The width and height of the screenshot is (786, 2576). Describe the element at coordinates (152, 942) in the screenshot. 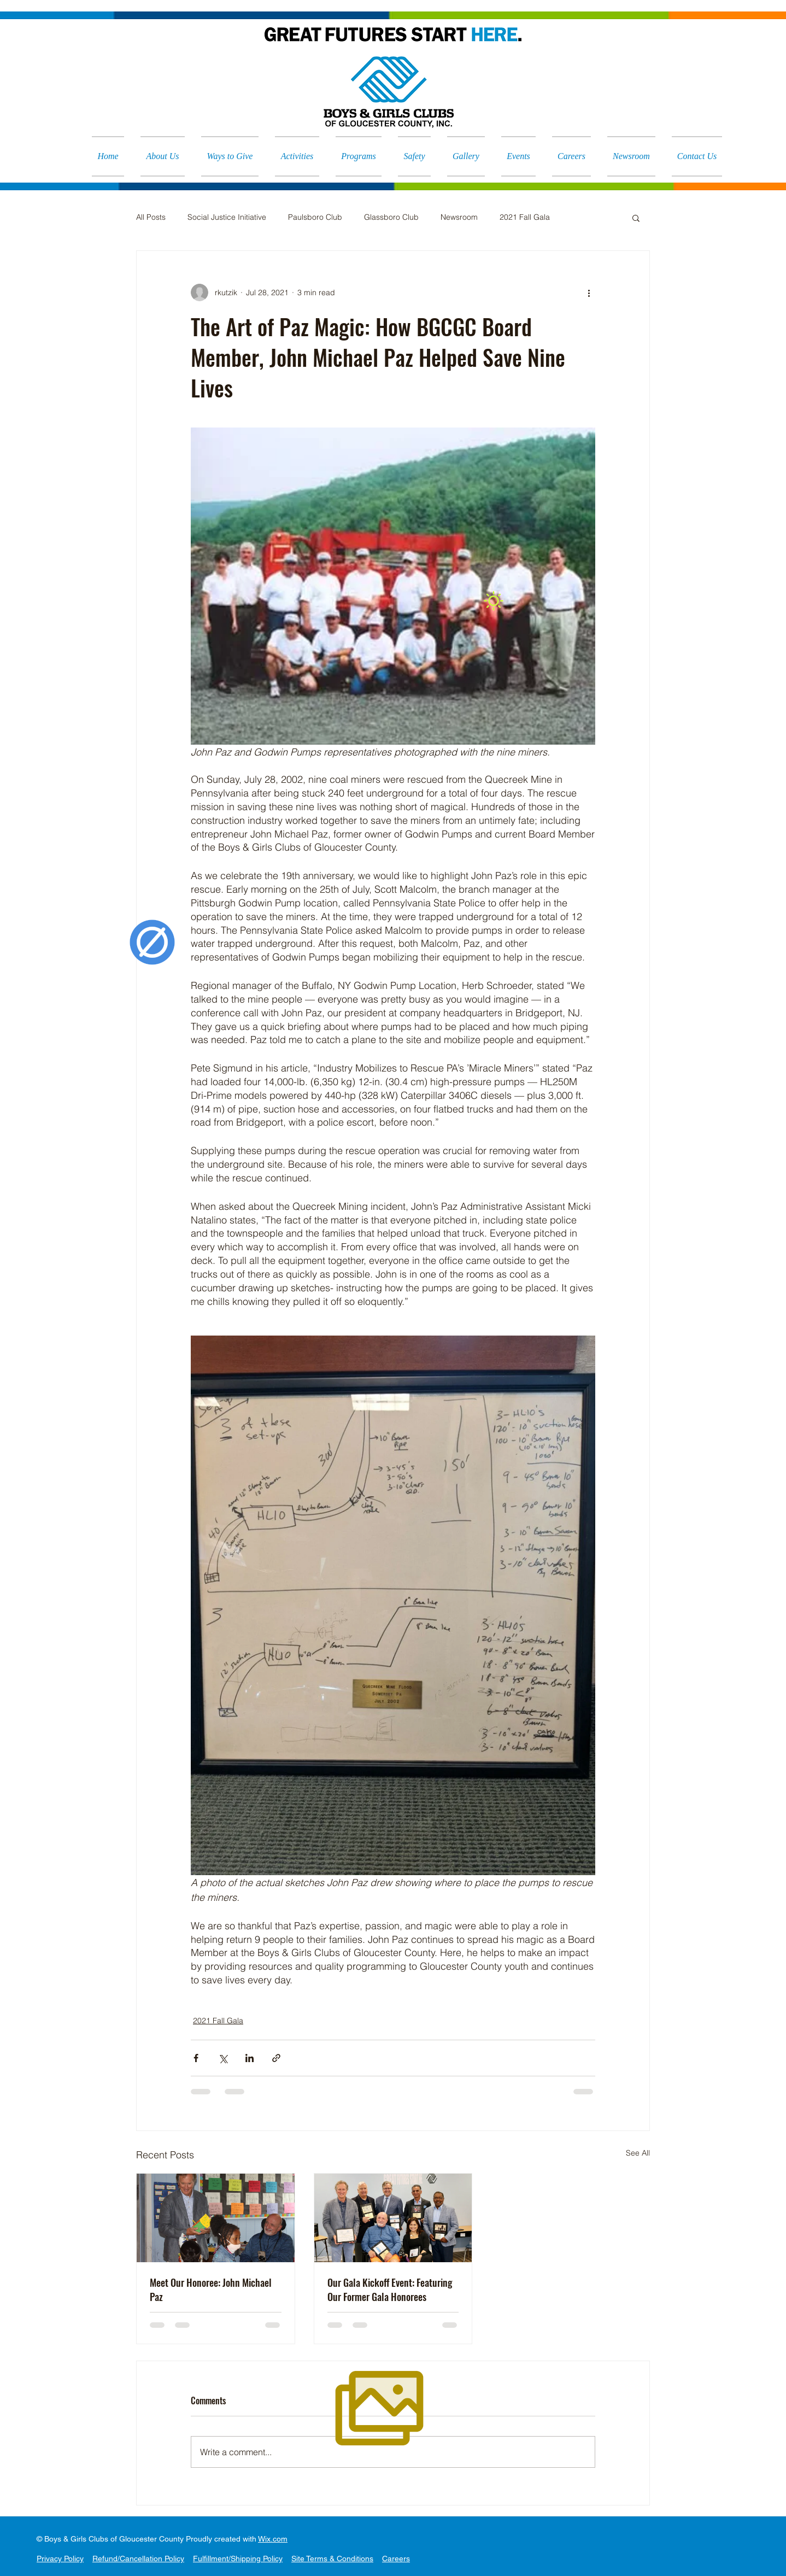

I see `indicates empty or null state` at that location.